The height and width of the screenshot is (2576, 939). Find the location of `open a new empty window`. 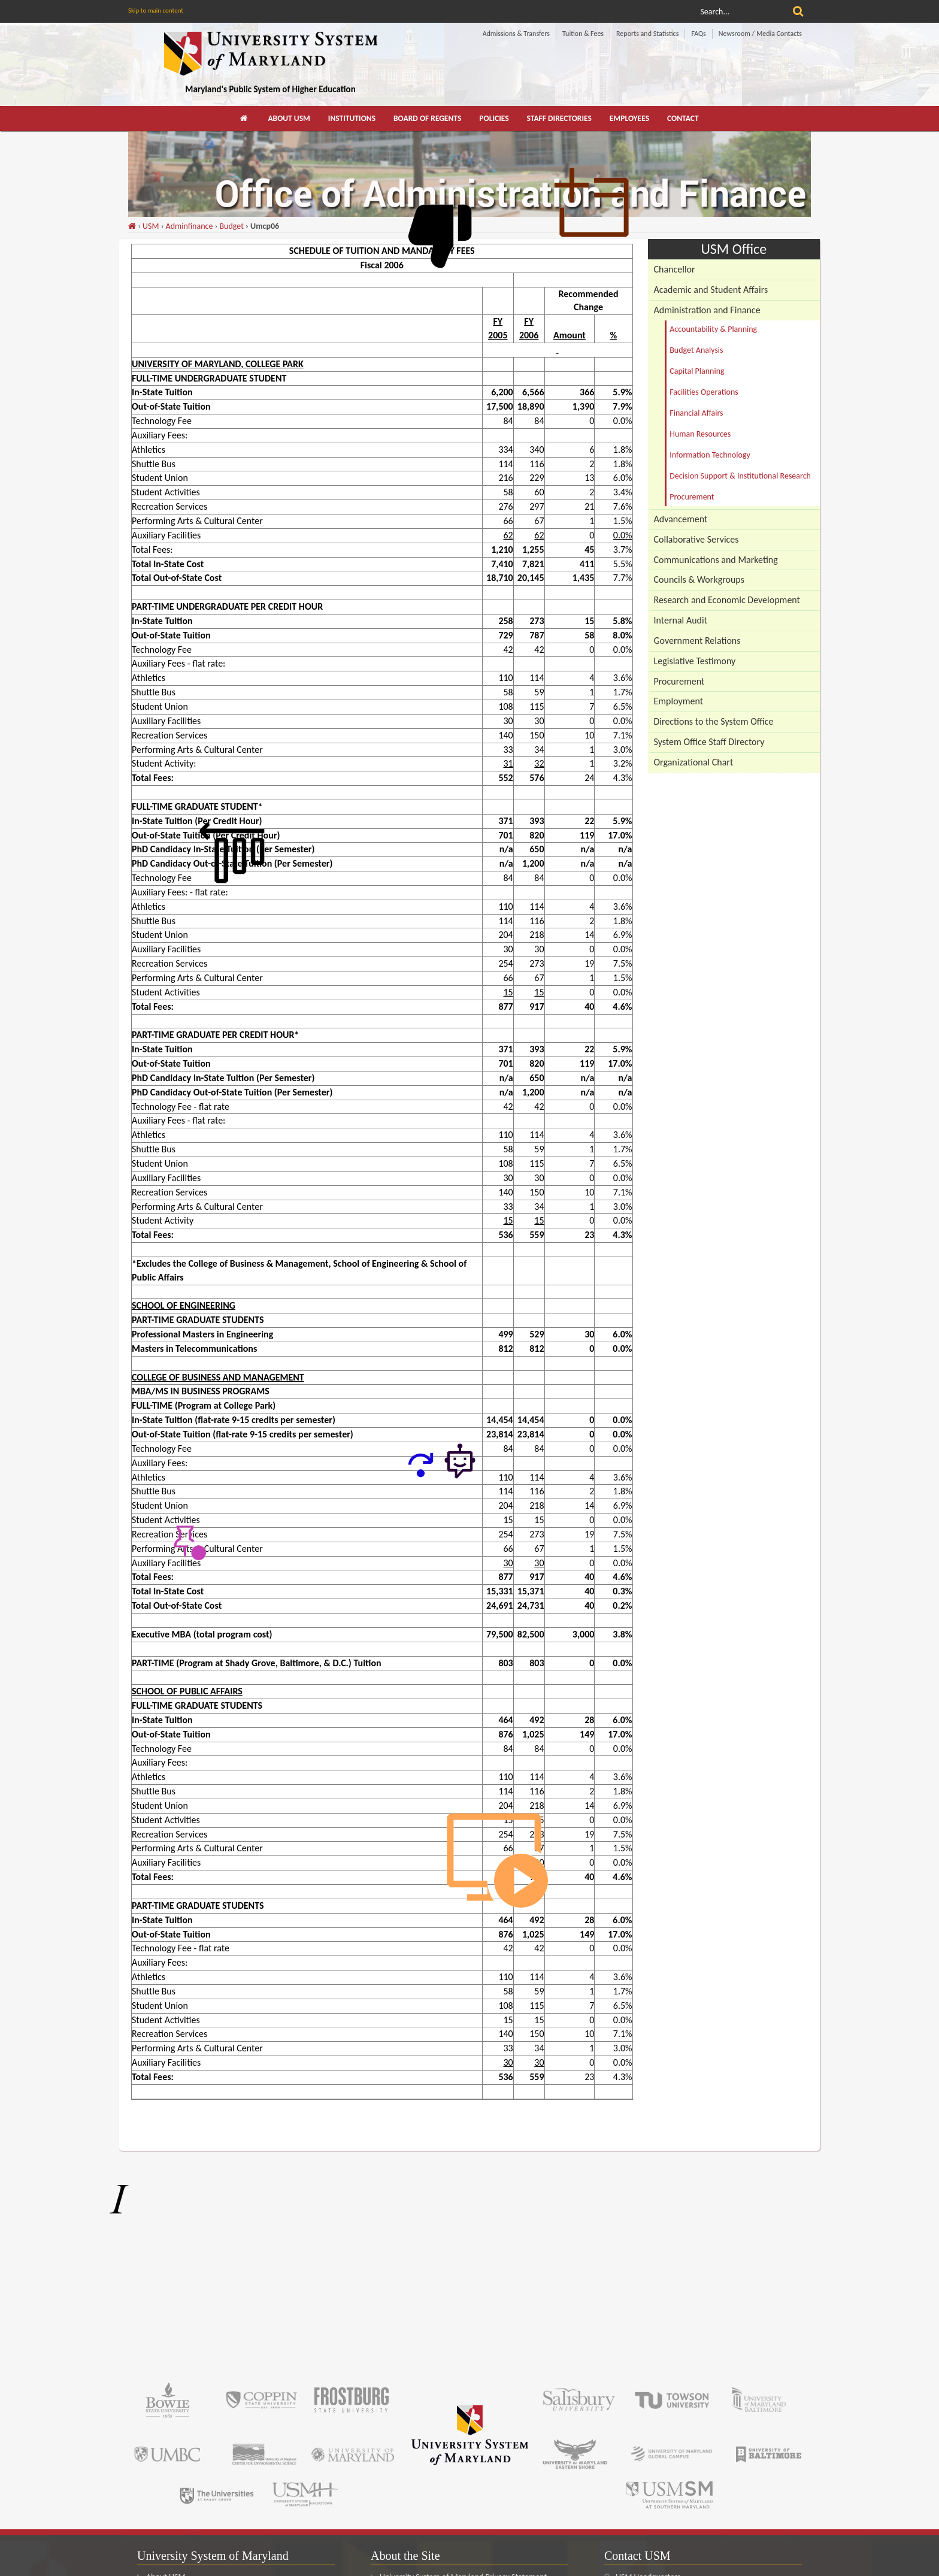

open a new empty window is located at coordinates (594, 202).